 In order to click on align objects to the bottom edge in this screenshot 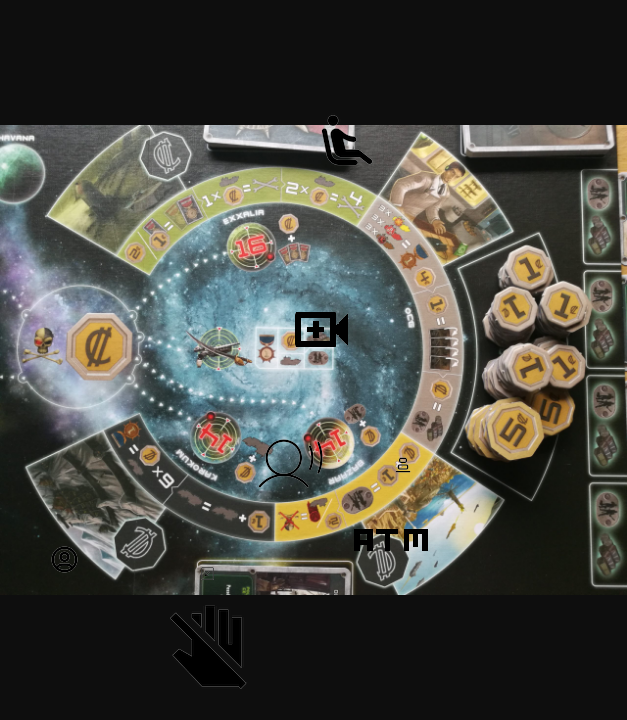, I will do `click(403, 465)`.